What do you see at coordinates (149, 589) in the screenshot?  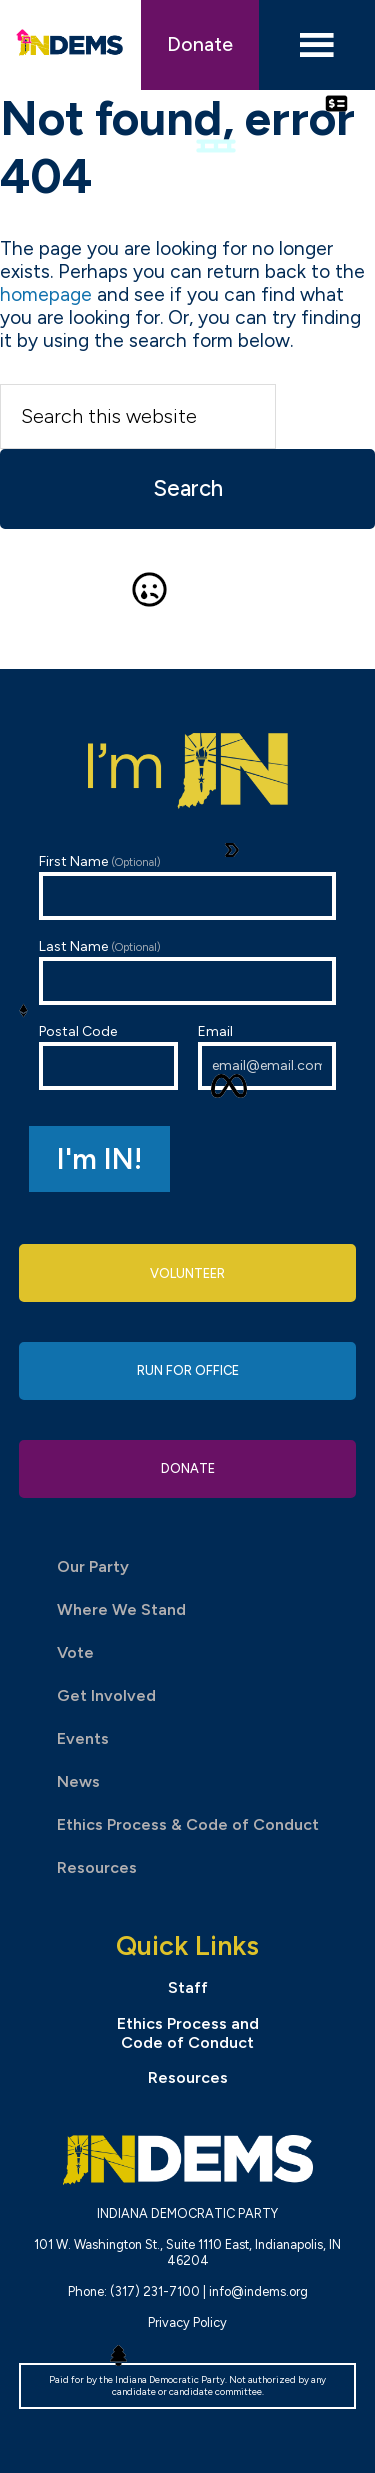 I see `indicates a sad or negative emotional state` at bounding box center [149, 589].